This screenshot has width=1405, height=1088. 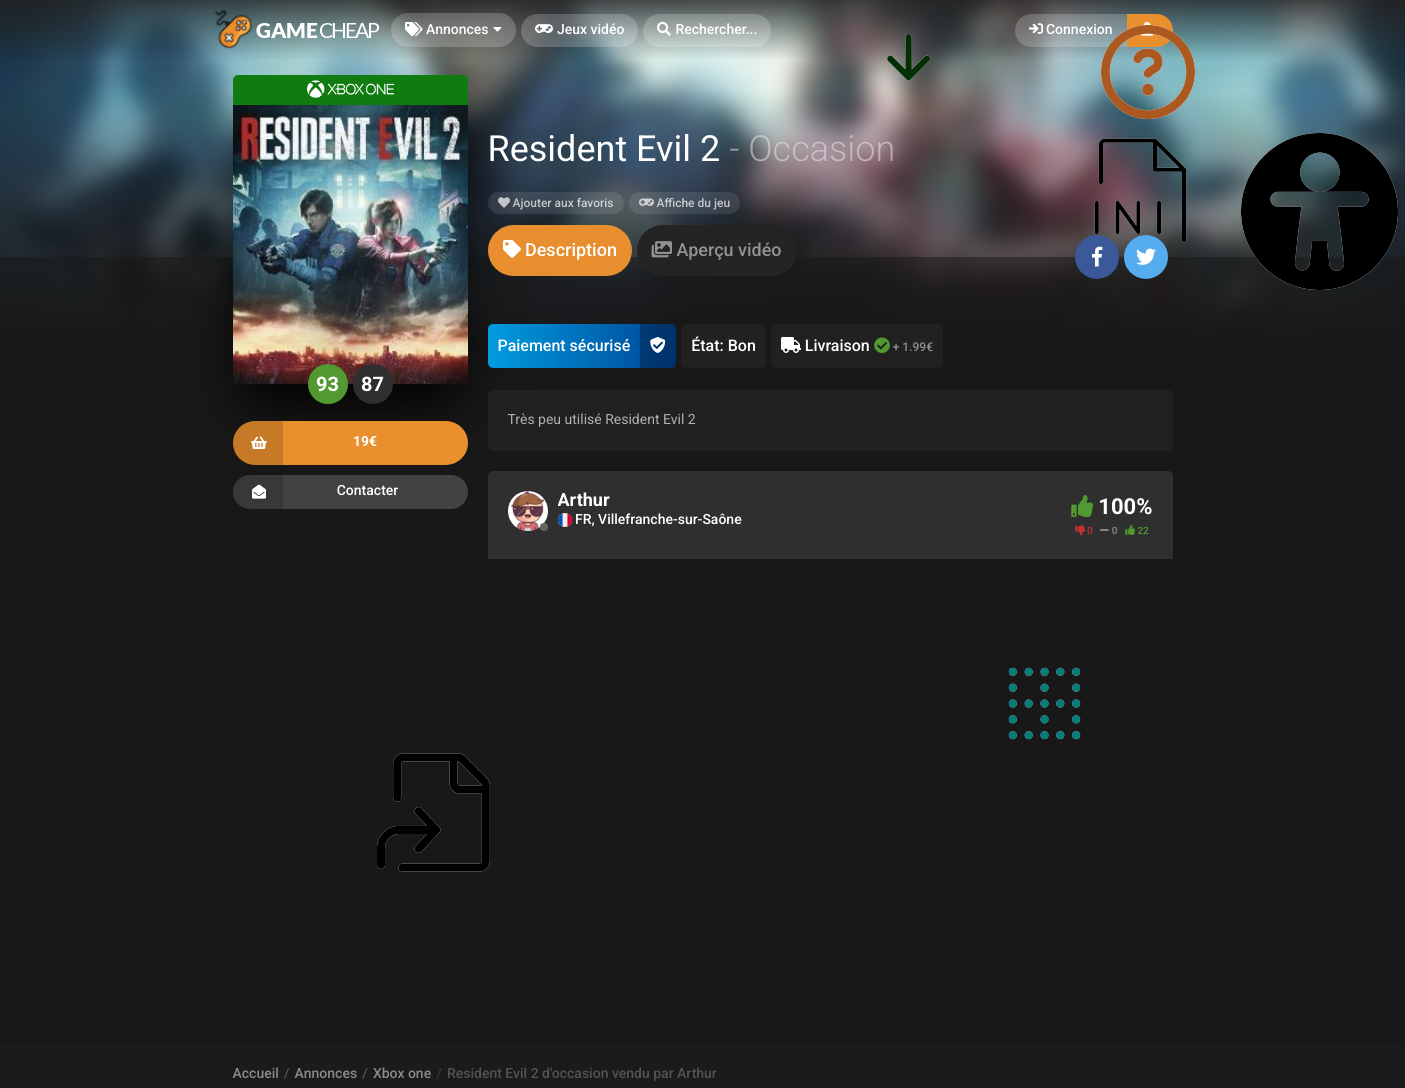 What do you see at coordinates (441, 812) in the screenshot?
I see `open a linked or referenced file` at bounding box center [441, 812].